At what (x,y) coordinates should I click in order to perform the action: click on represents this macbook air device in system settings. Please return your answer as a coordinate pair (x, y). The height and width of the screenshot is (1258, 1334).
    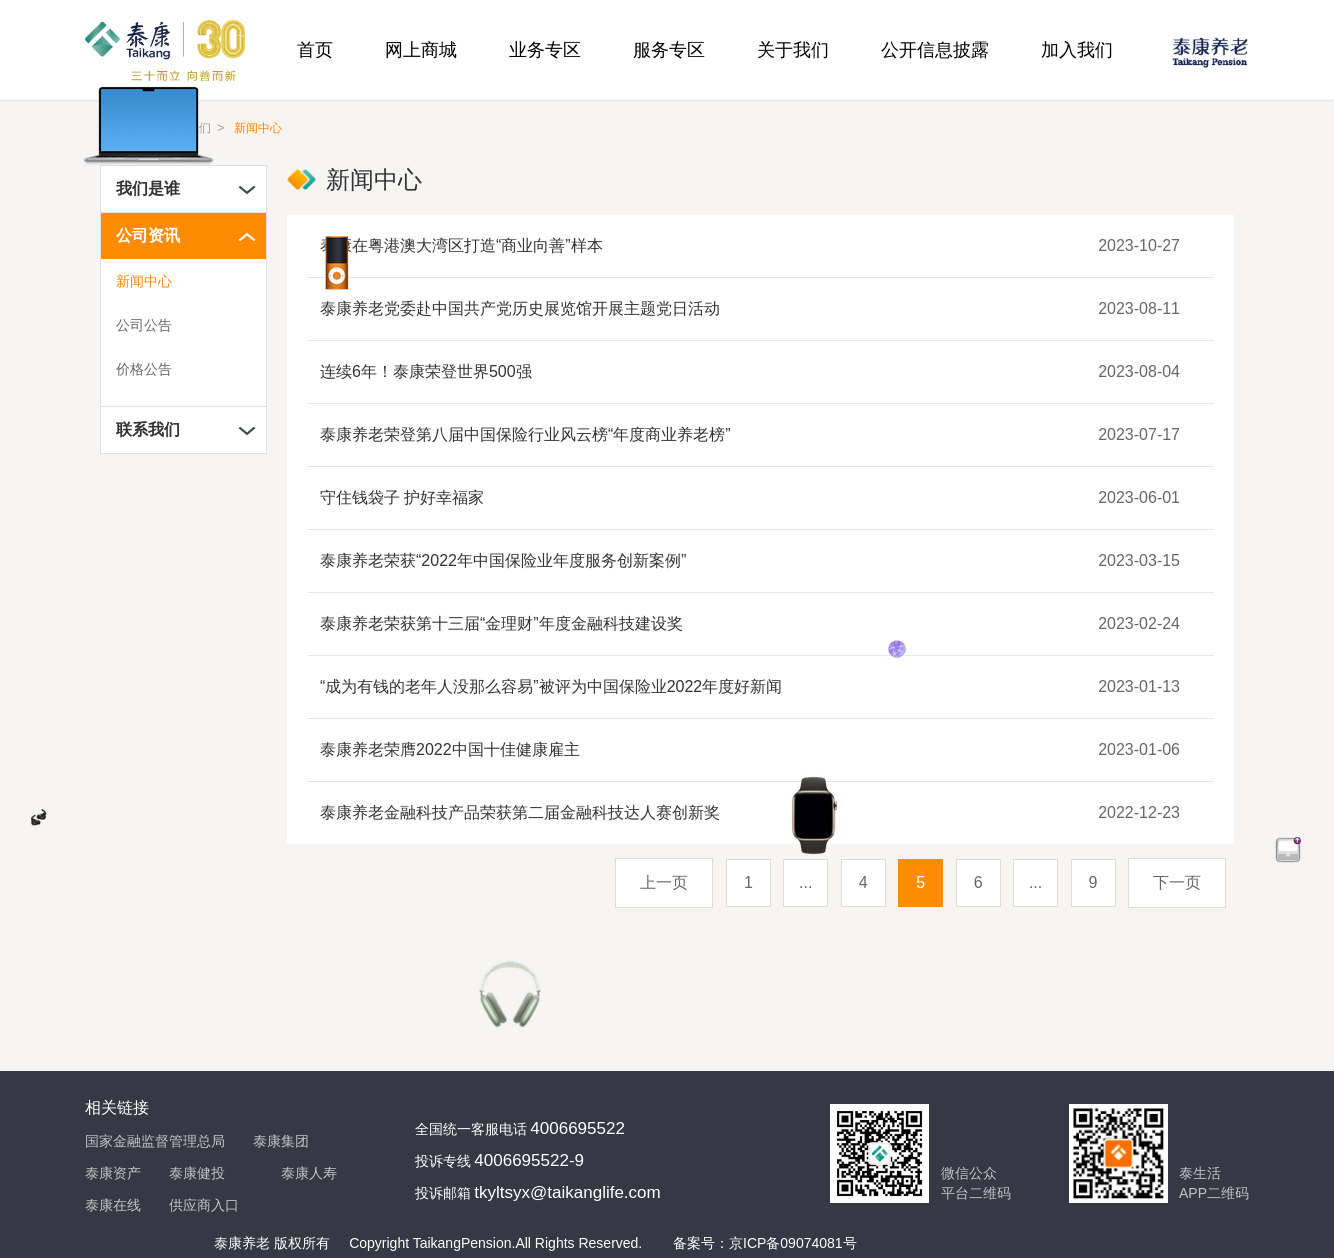
    Looking at the image, I should click on (148, 113).